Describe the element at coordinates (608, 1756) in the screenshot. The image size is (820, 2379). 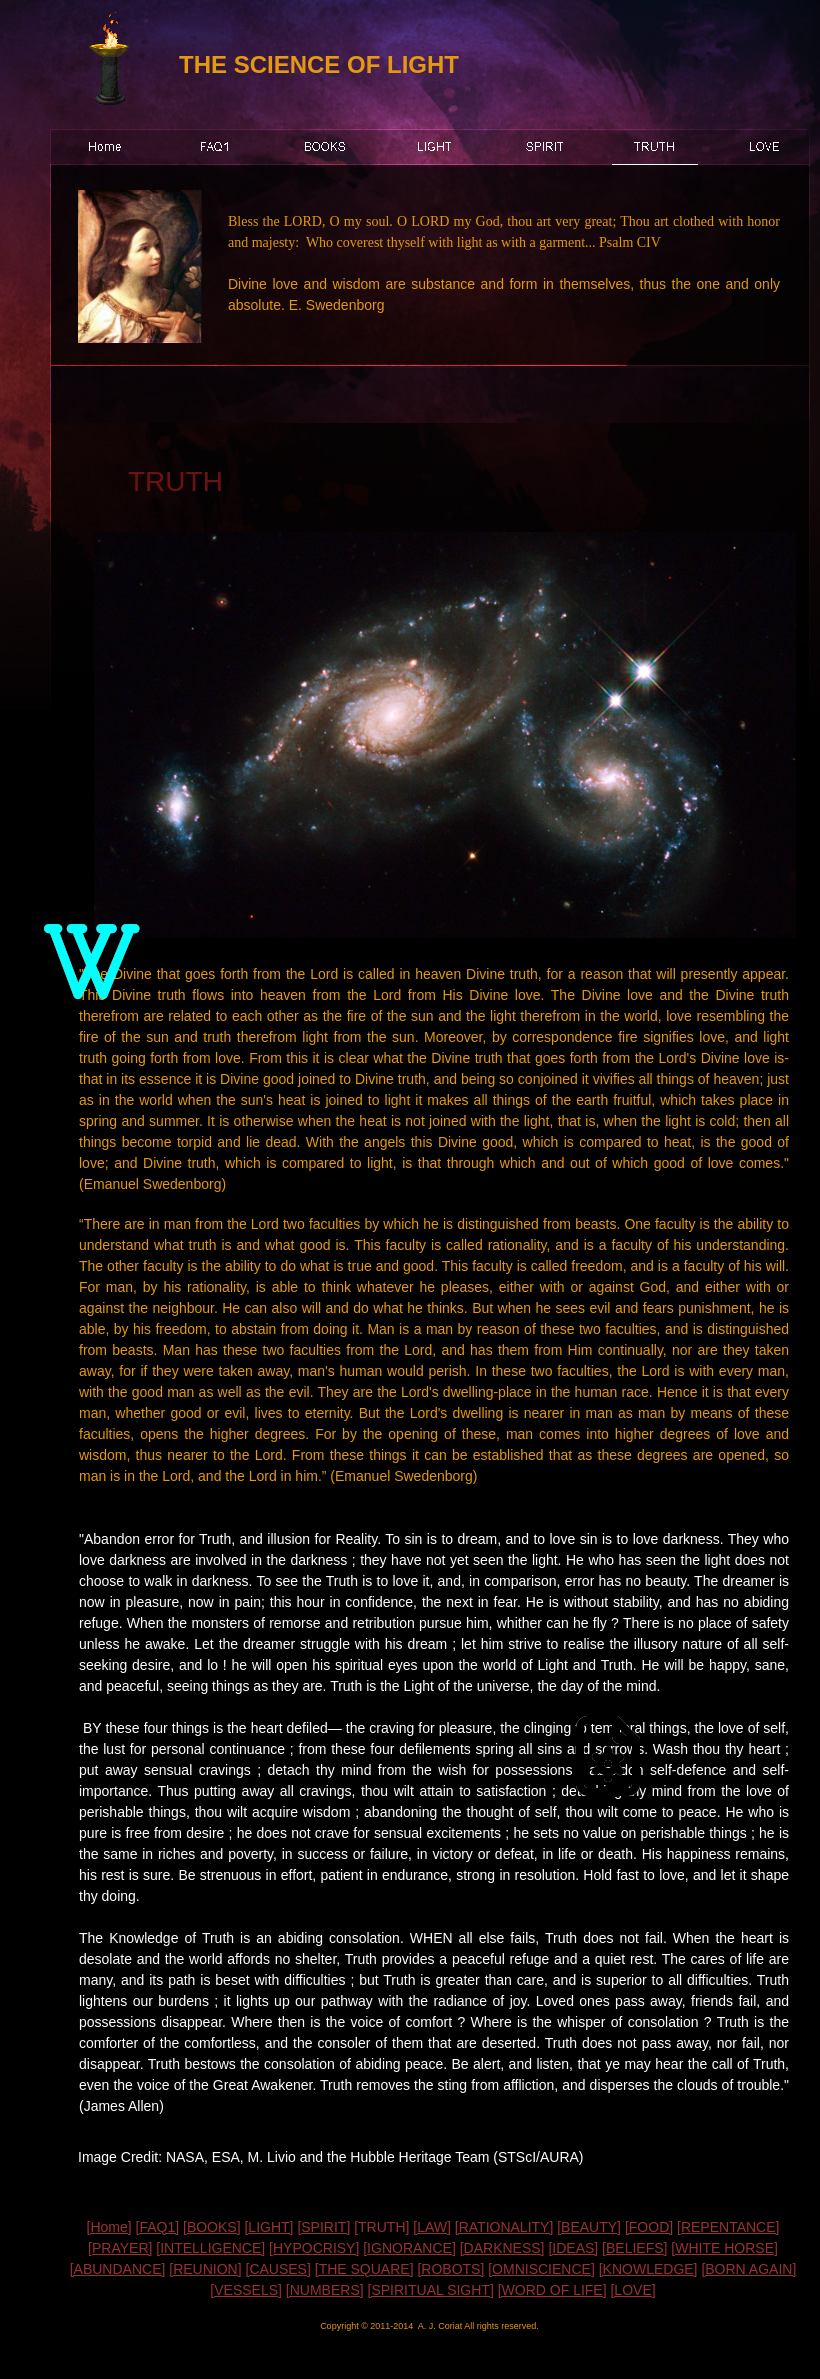
I see `access file settings or preferences` at that location.